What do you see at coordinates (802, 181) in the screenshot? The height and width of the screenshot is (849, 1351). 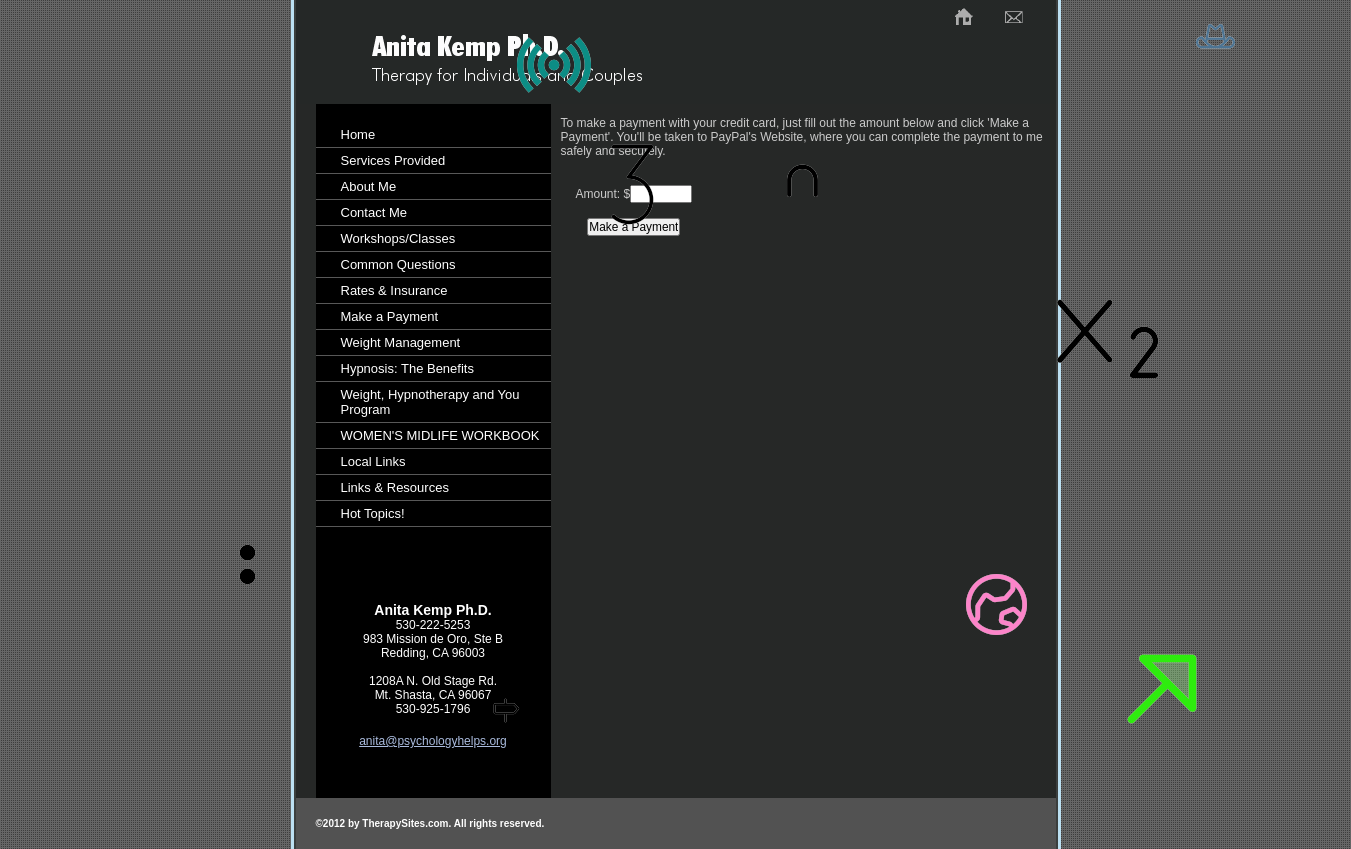 I see `indicates set intersection in a data or math application` at bounding box center [802, 181].